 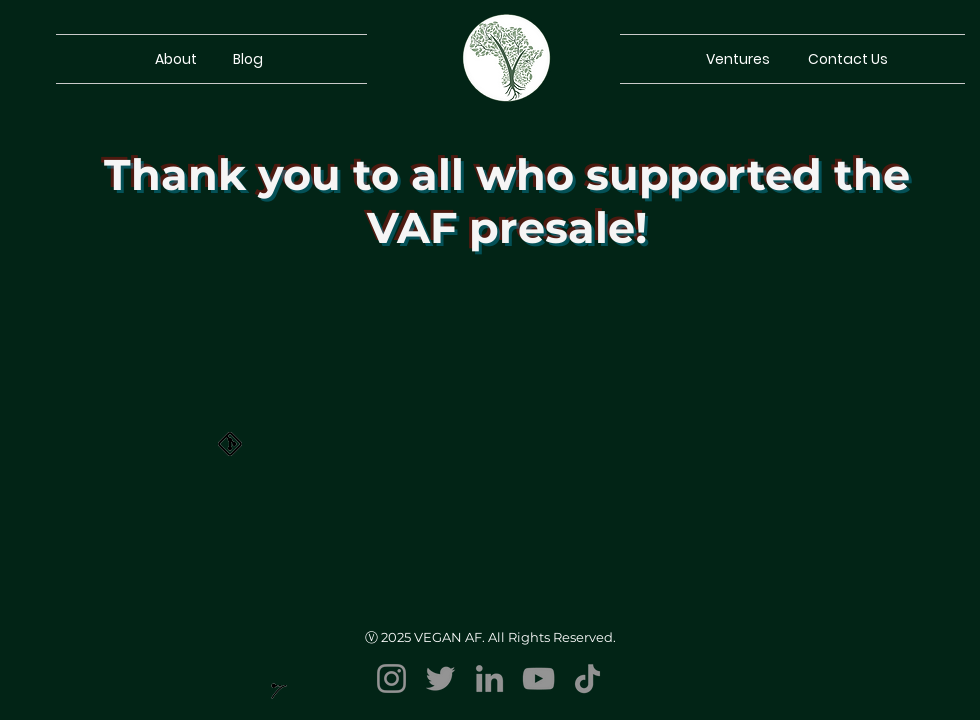 What do you see at coordinates (279, 691) in the screenshot?
I see `adjust animation easing curve` at bounding box center [279, 691].